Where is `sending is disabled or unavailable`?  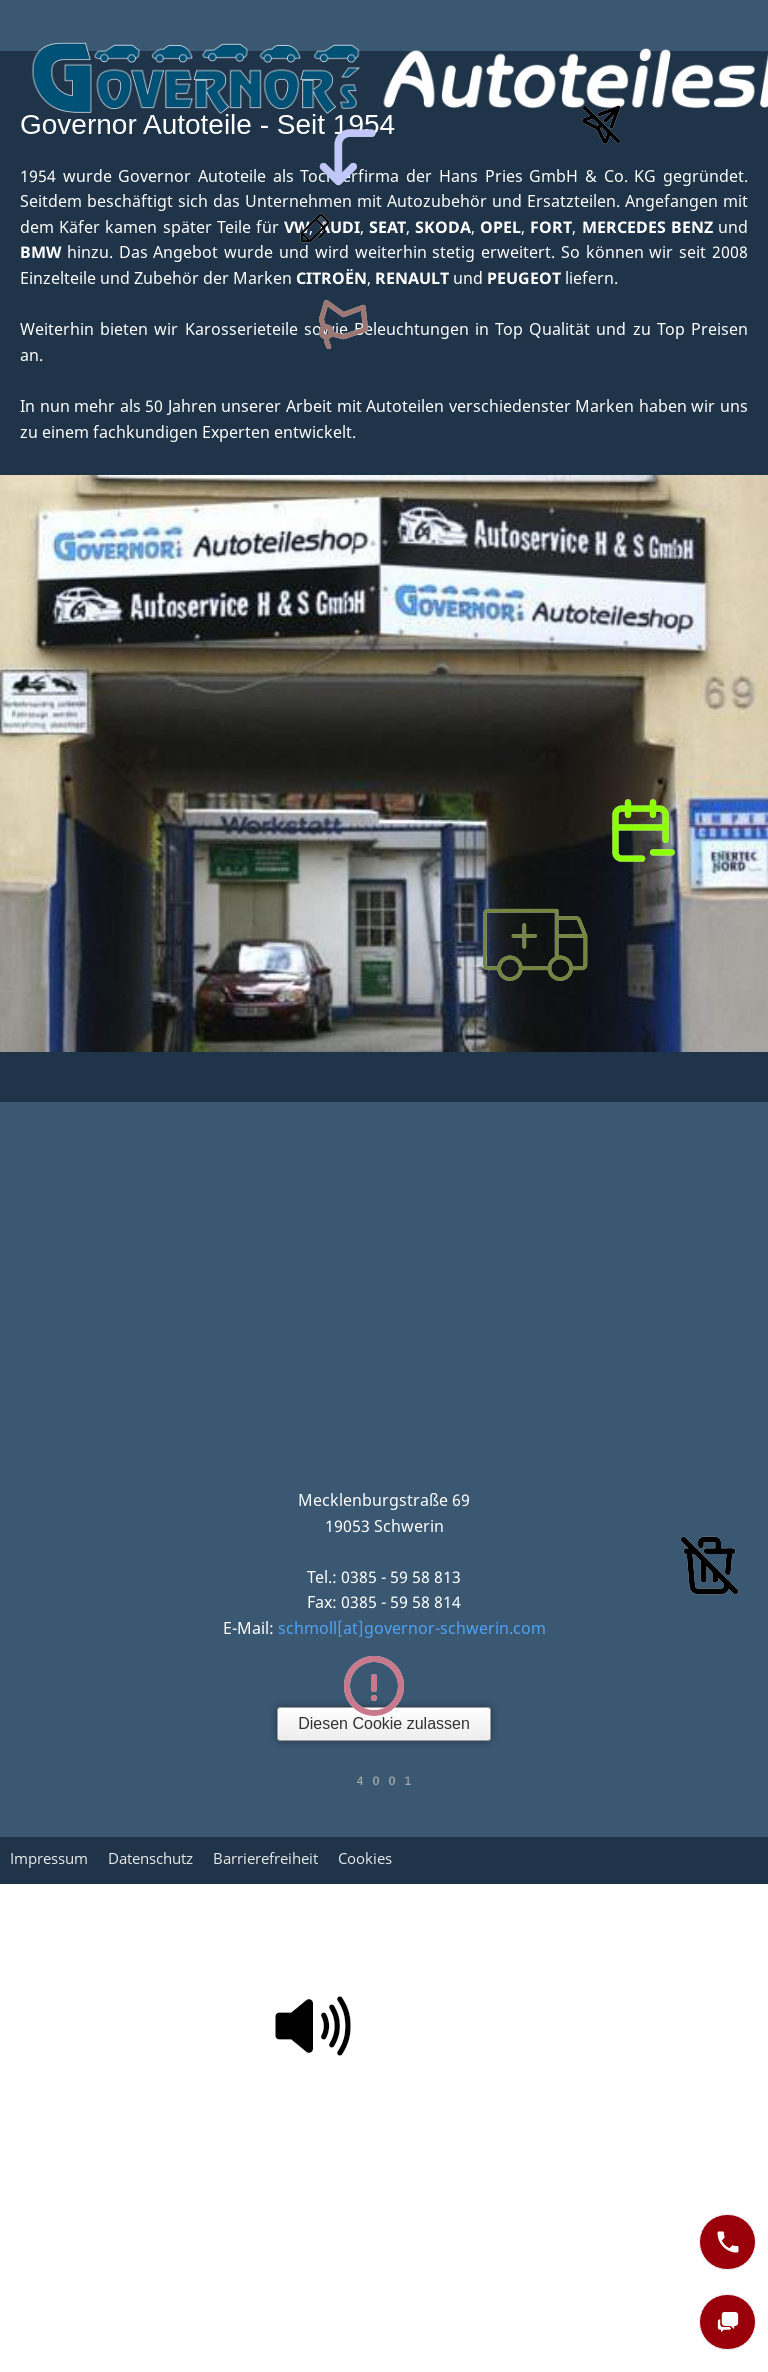 sending is disabled or unavailable is located at coordinates (601, 124).